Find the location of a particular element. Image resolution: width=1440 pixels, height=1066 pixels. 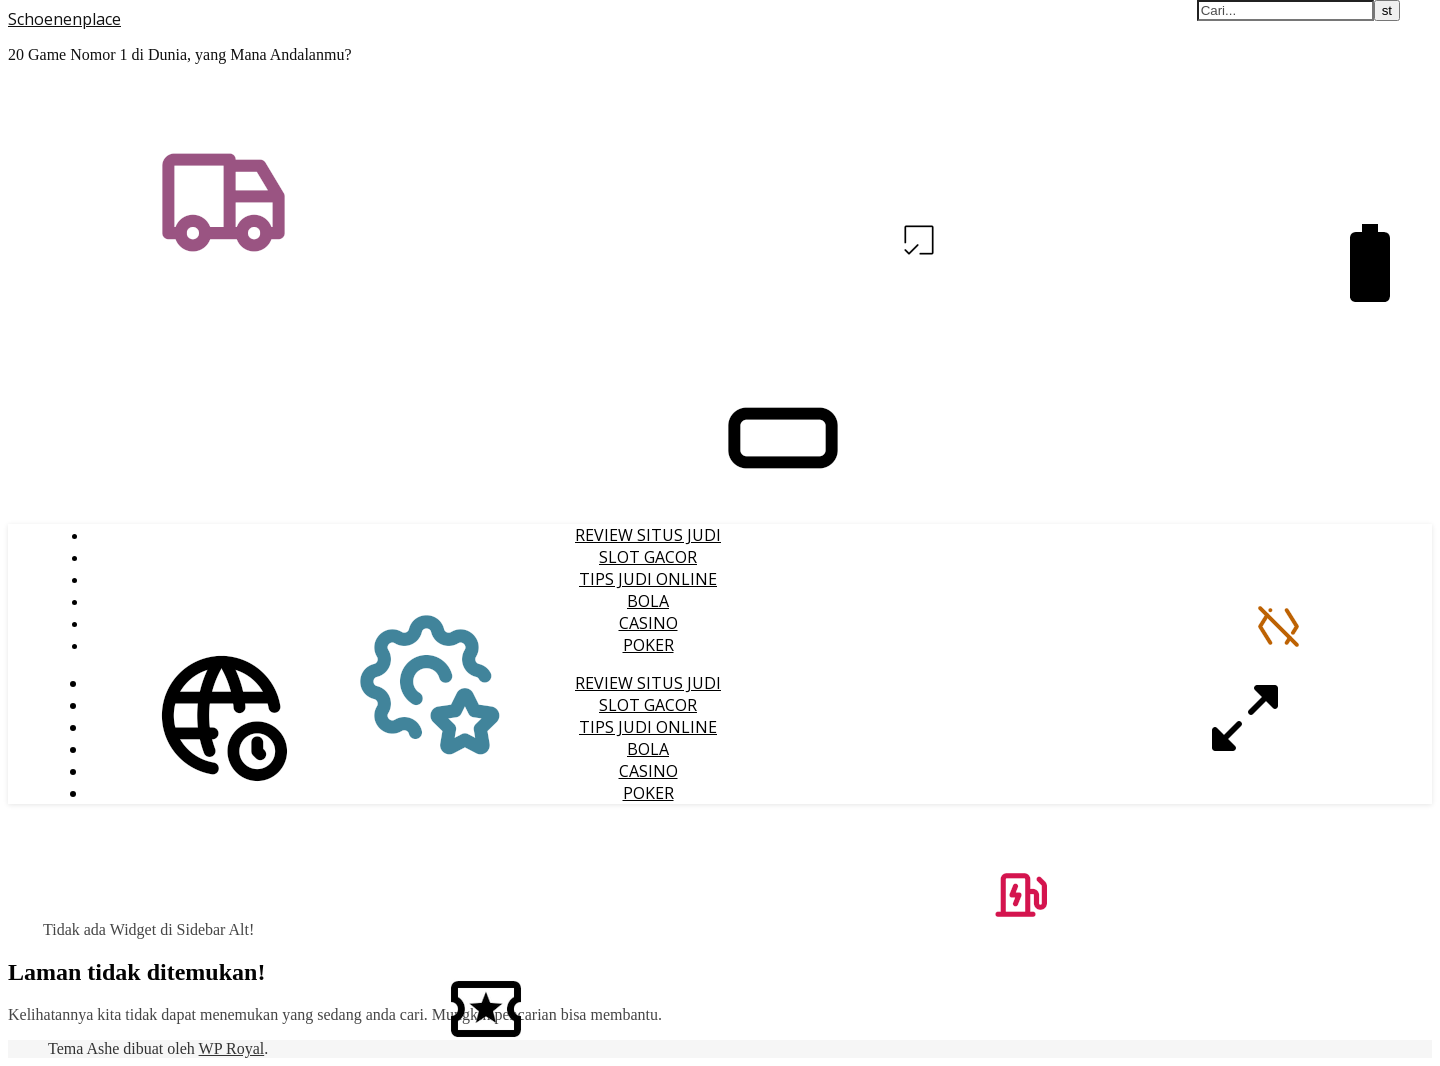

disable code or markup view is located at coordinates (1278, 626).